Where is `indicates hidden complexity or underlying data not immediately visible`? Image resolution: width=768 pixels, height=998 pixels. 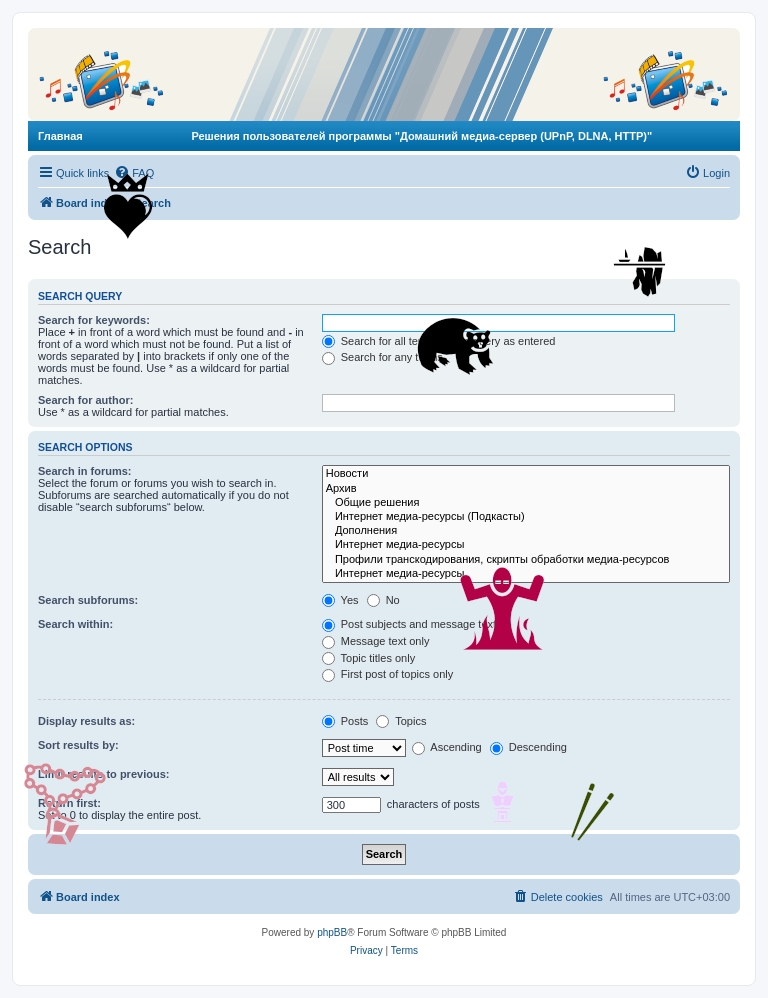 indicates hidden complexity or underlying data not immediately visible is located at coordinates (639, 271).